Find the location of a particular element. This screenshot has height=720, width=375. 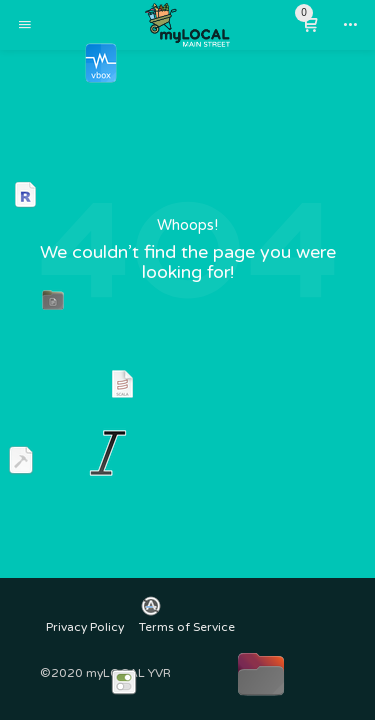

a makefile or build configuration file is located at coordinates (21, 460).